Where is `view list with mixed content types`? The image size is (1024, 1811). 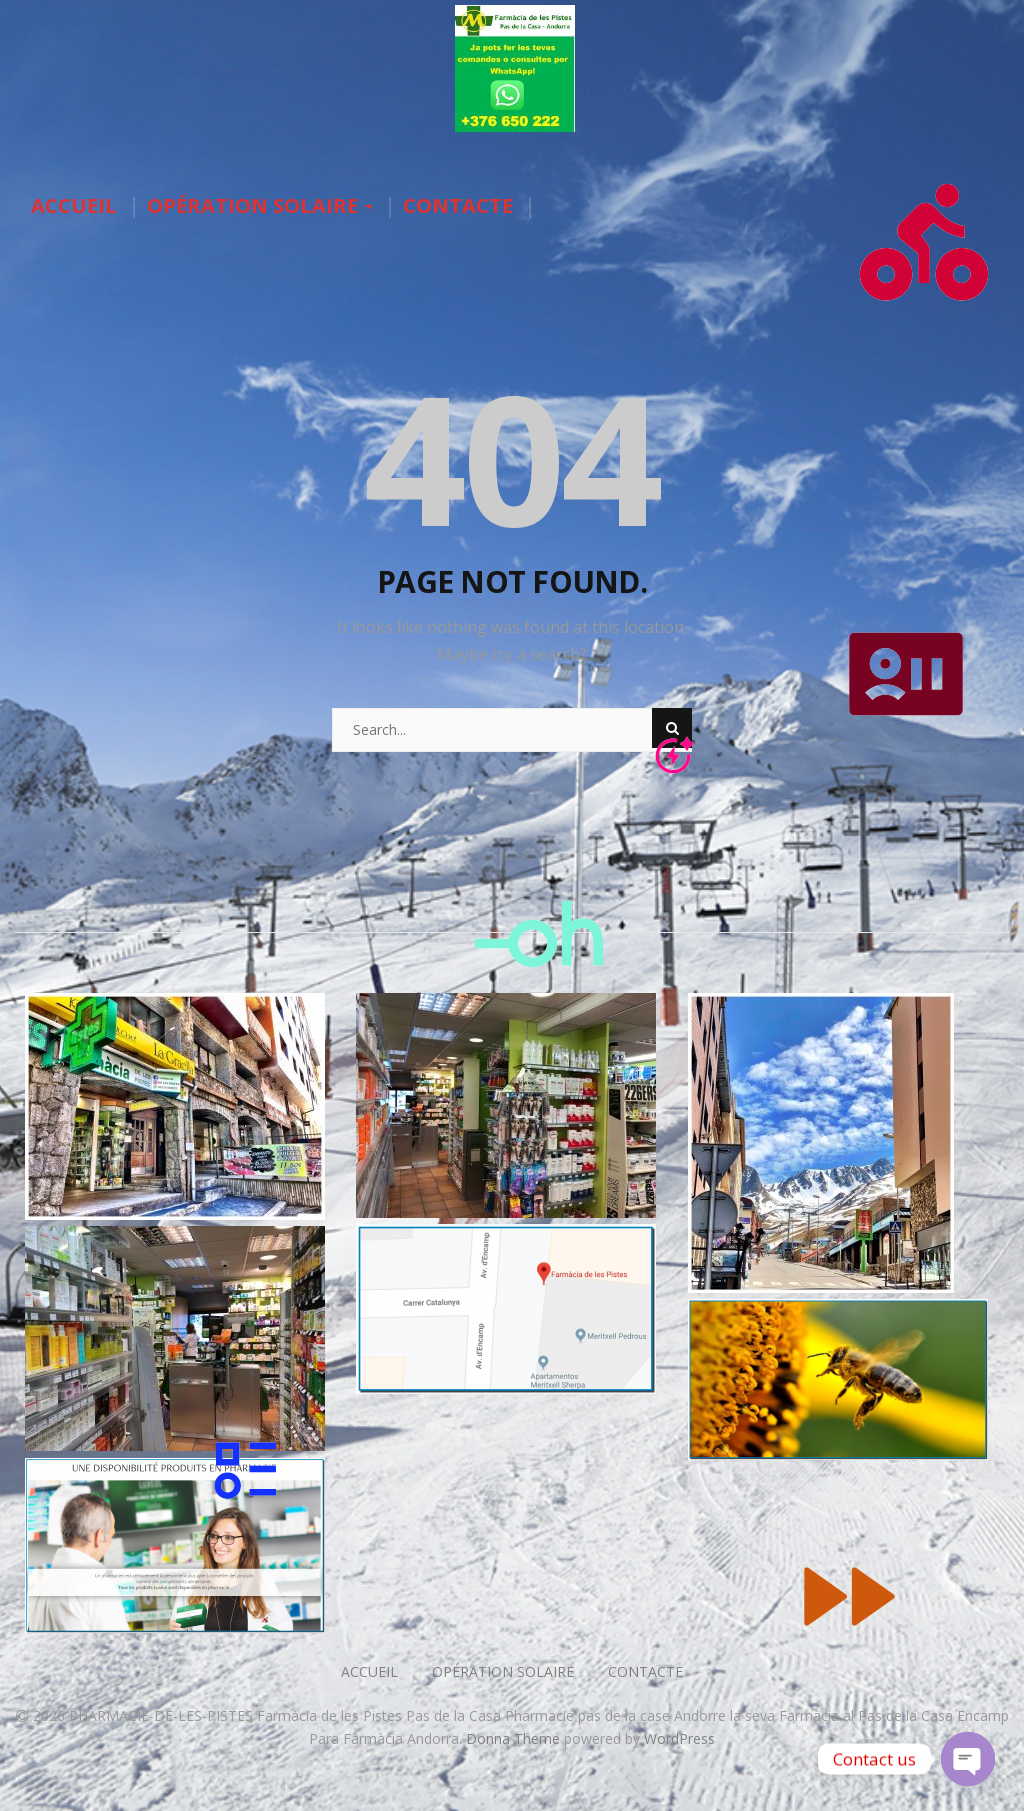 view list with mixed content types is located at coordinates (246, 1469).